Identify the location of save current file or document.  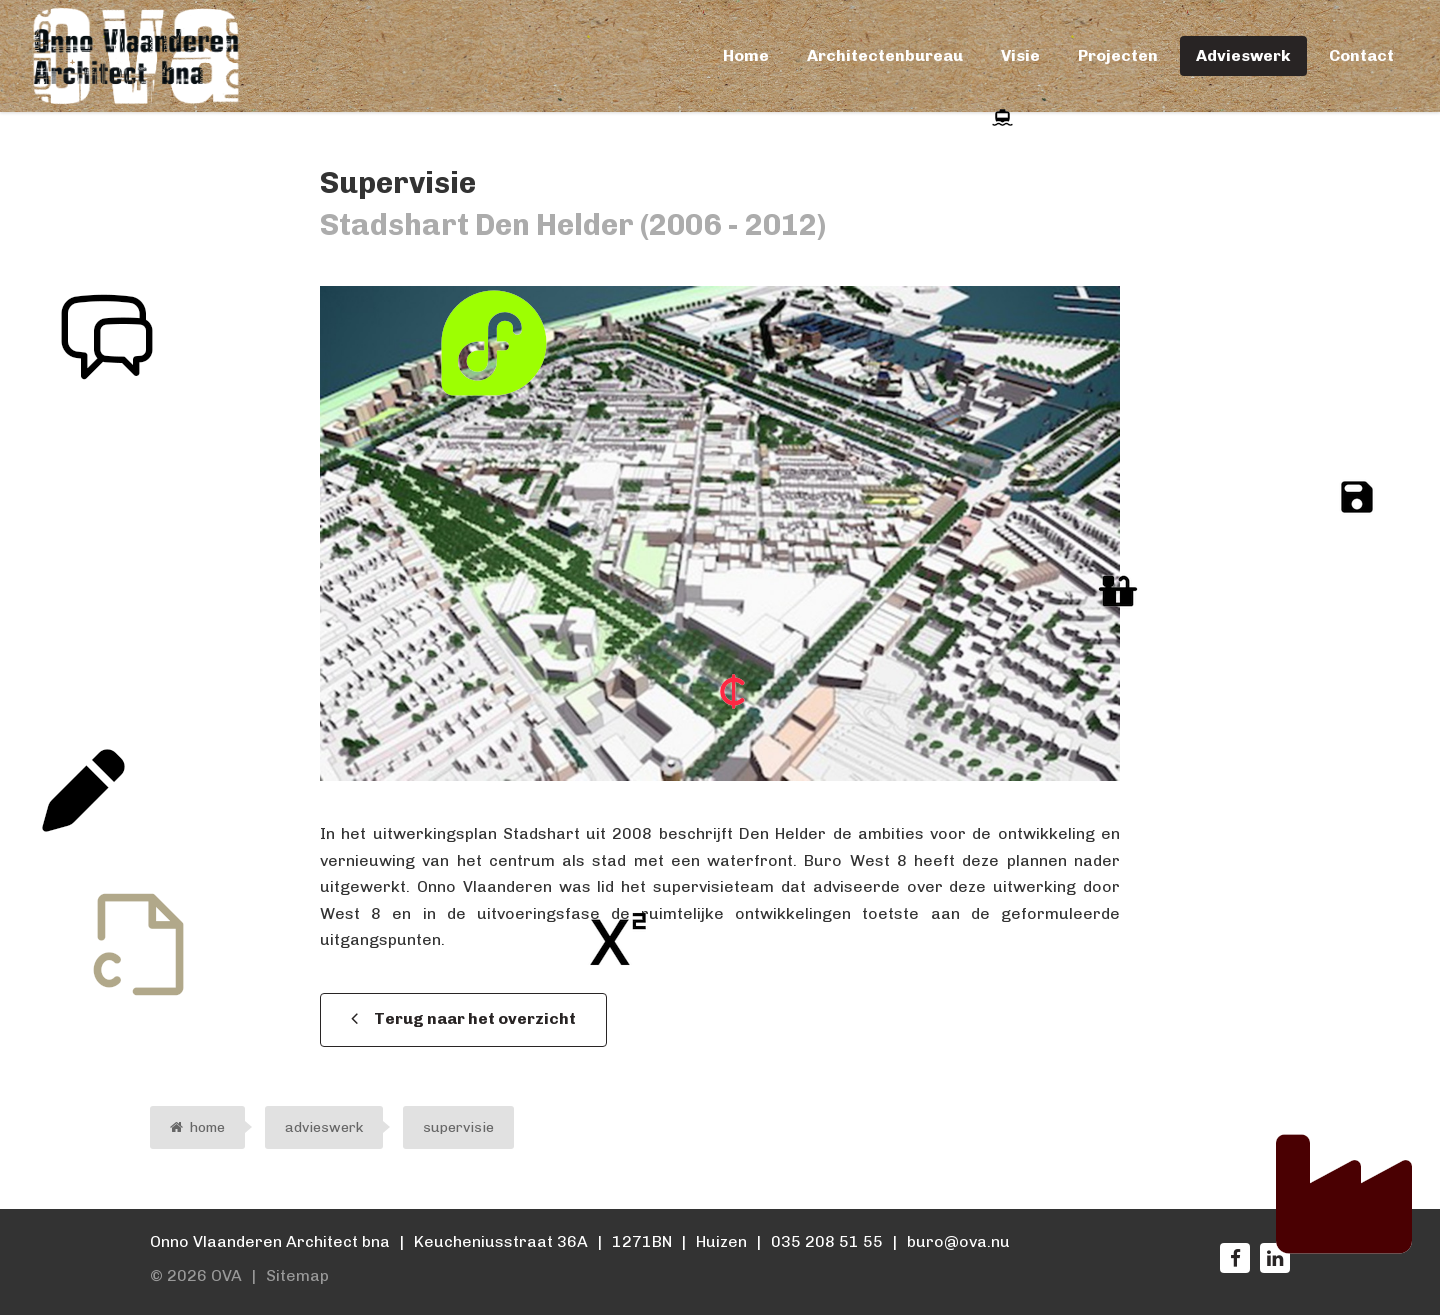
(1357, 497).